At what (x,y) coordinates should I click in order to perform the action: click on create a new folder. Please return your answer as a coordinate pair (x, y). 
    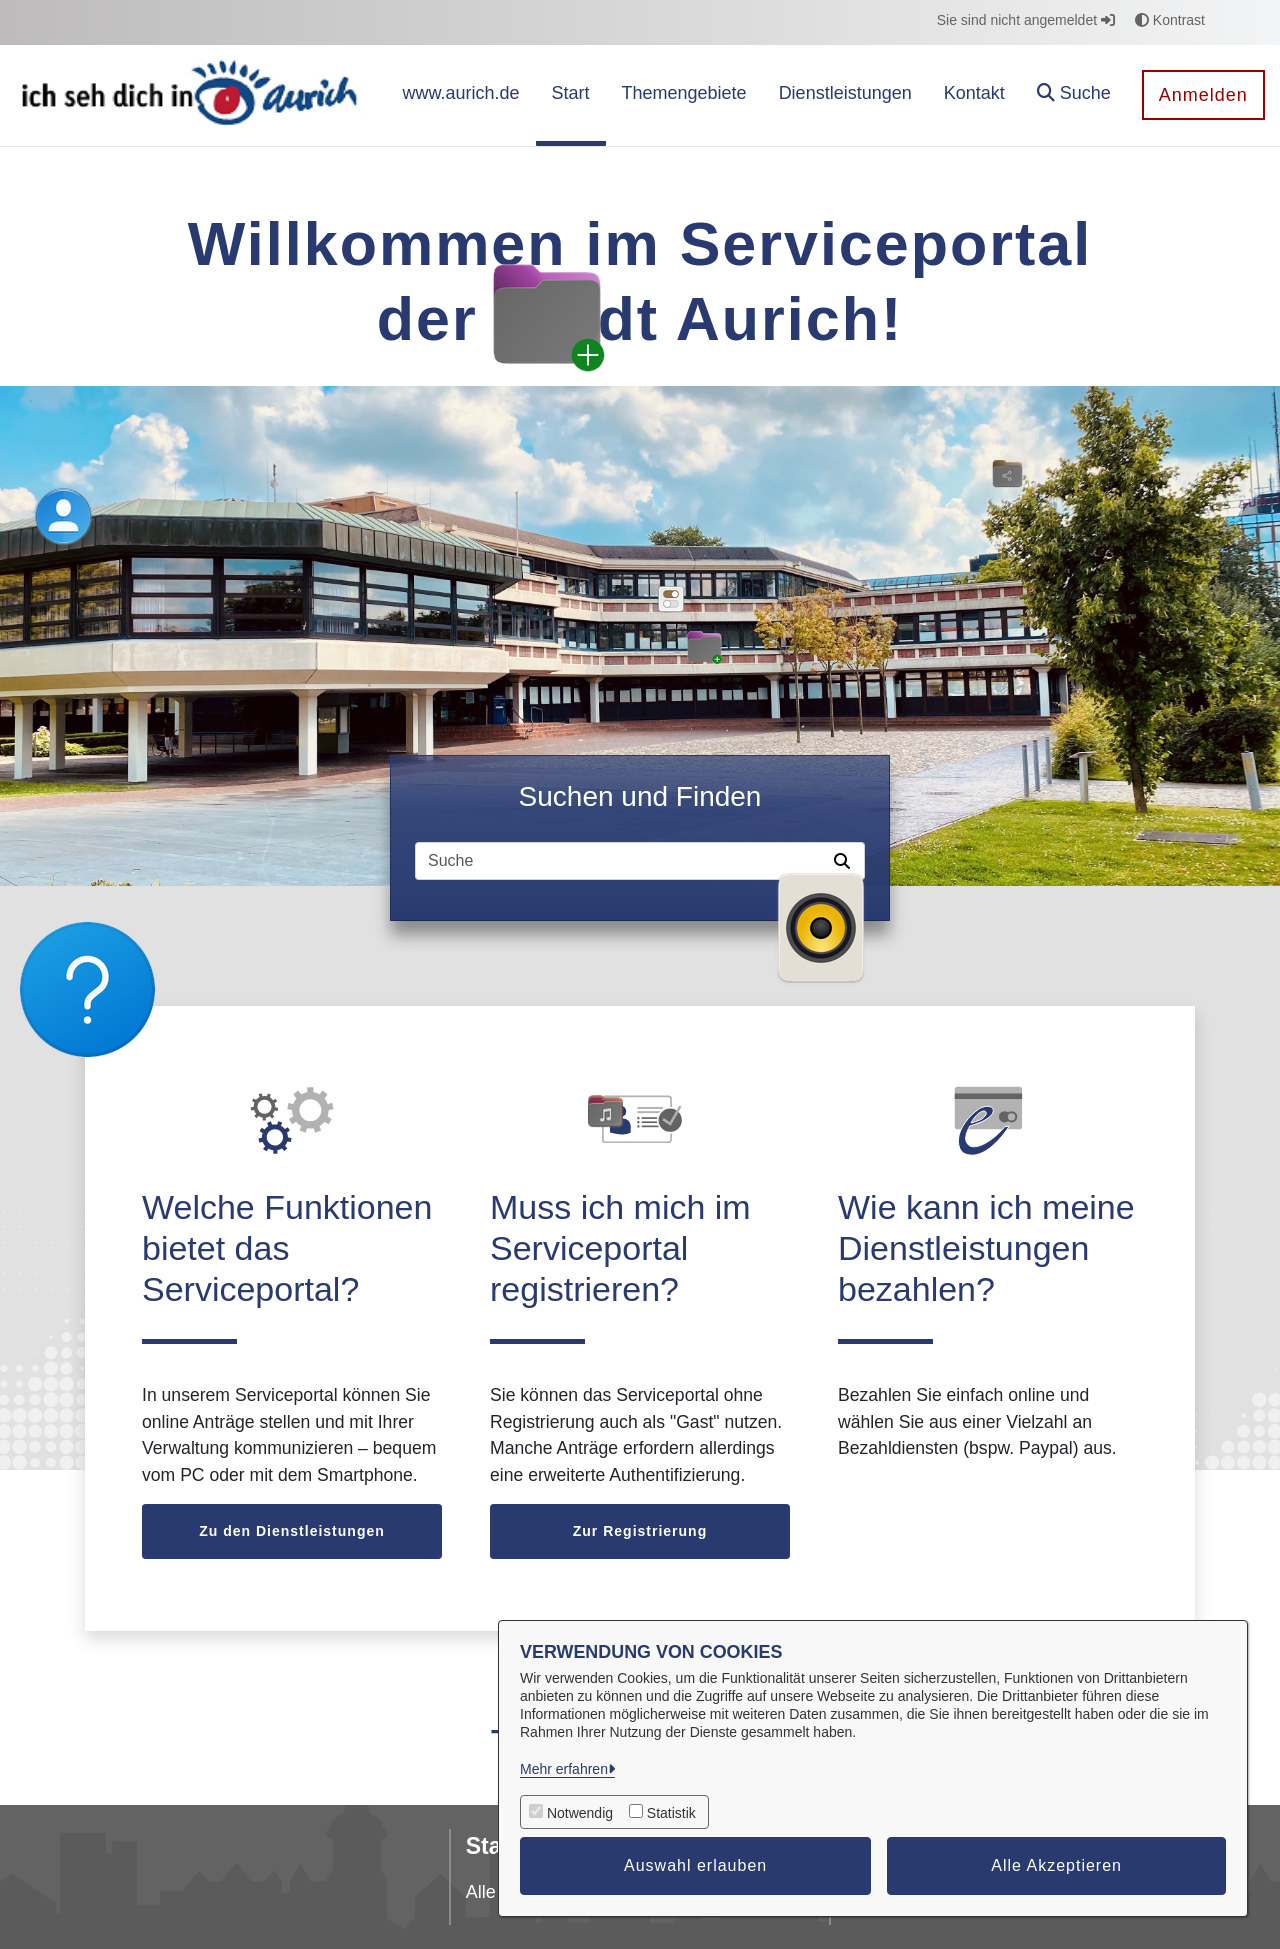
    Looking at the image, I should click on (547, 314).